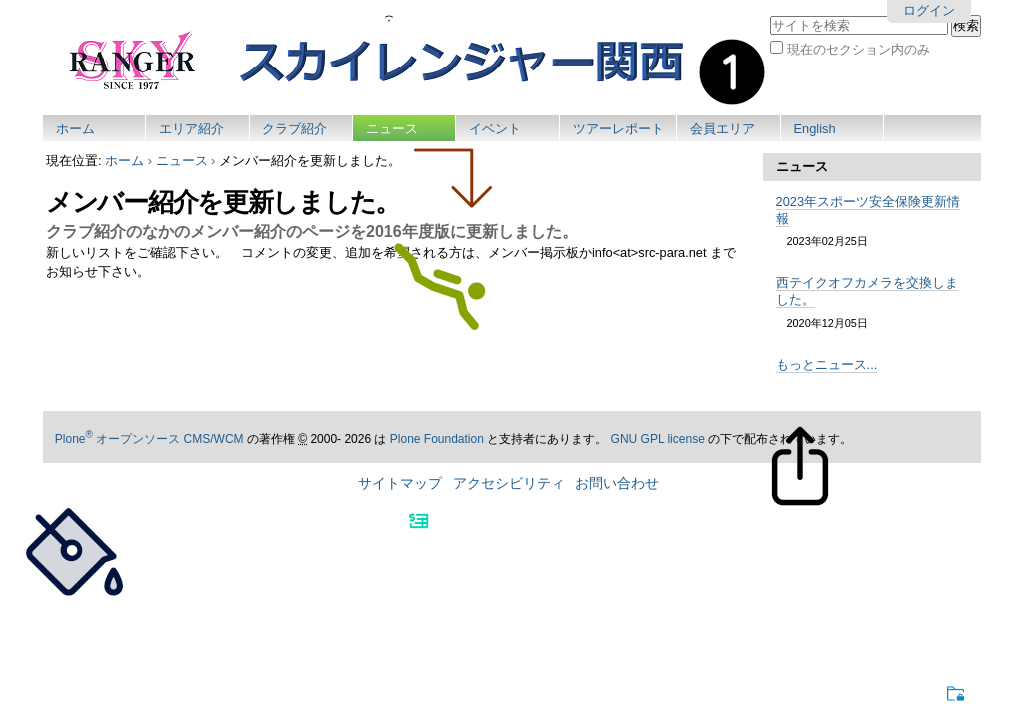 The width and height of the screenshot is (1024, 720). Describe the element at coordinates (453, 175) in the screenshot. I see `move content right then down` at that location.